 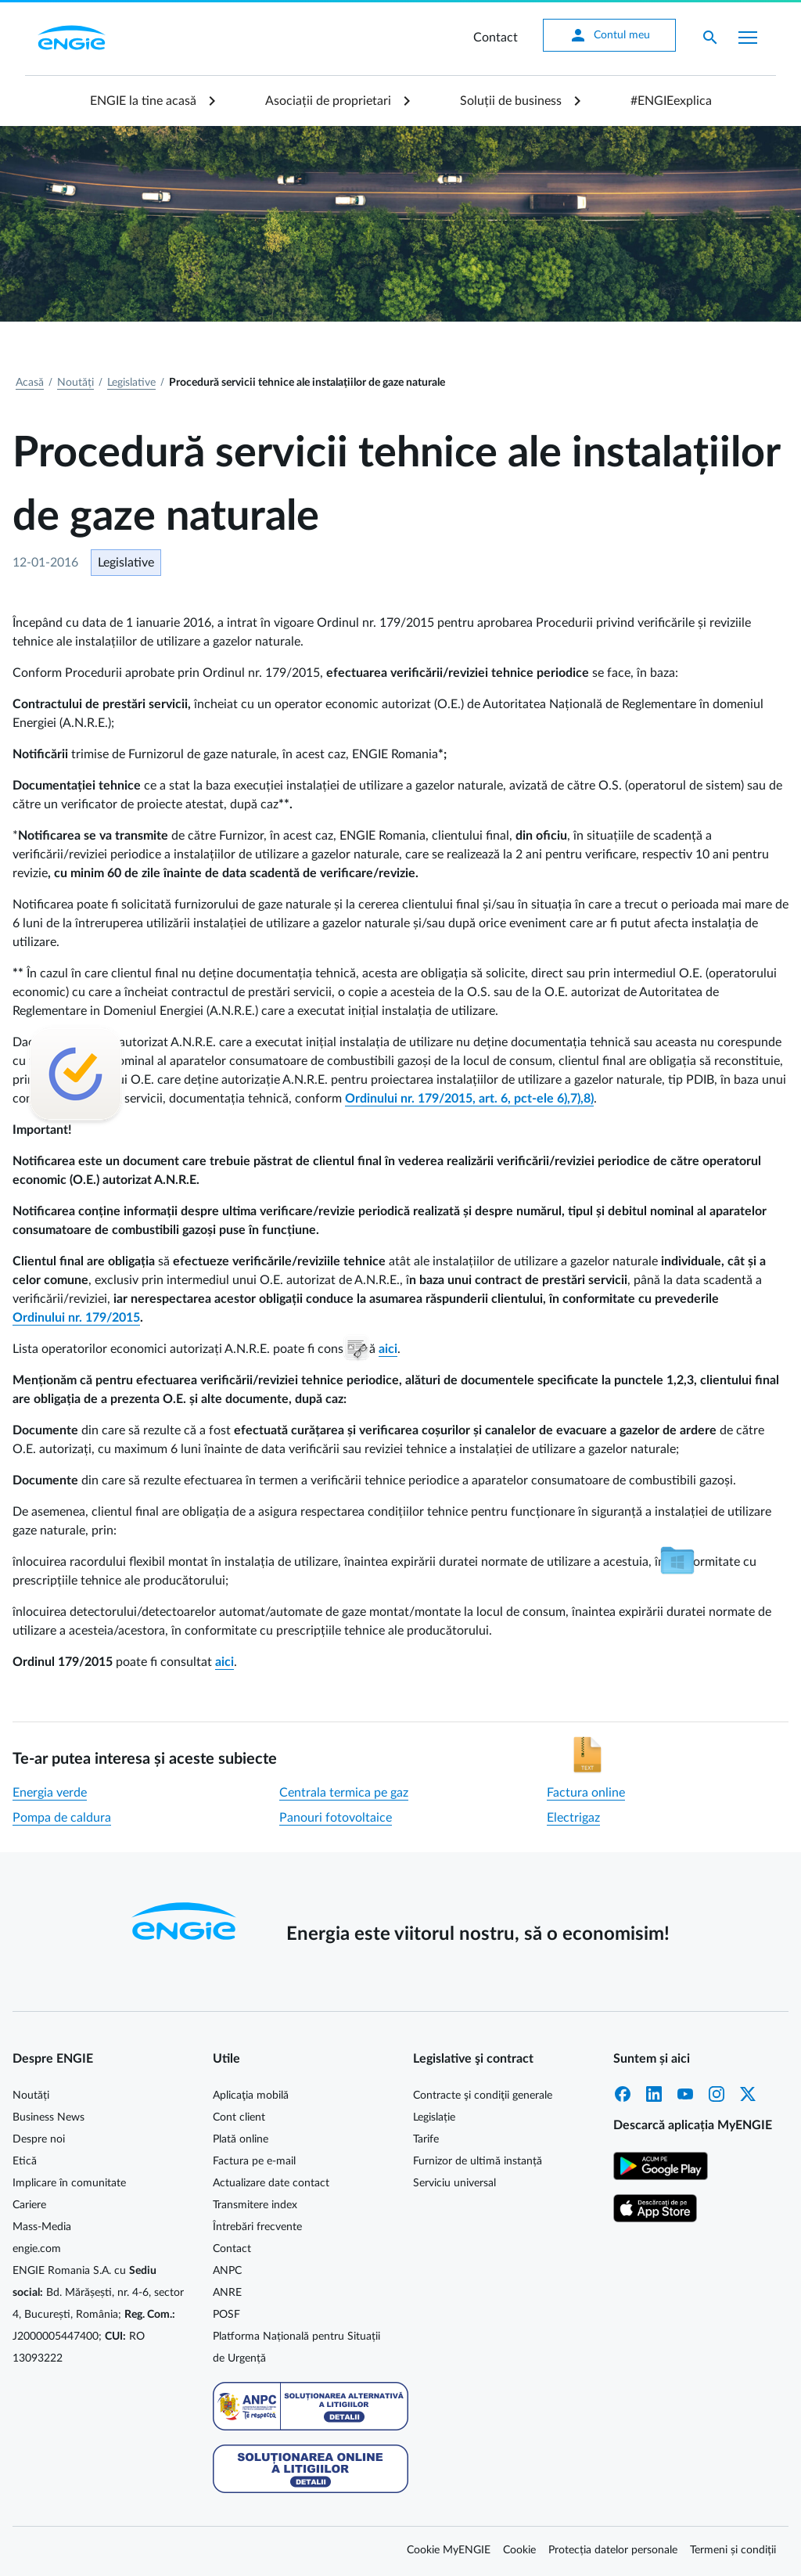 I want to click on compressed archive file type indicator, so click(x=587, y=1755).